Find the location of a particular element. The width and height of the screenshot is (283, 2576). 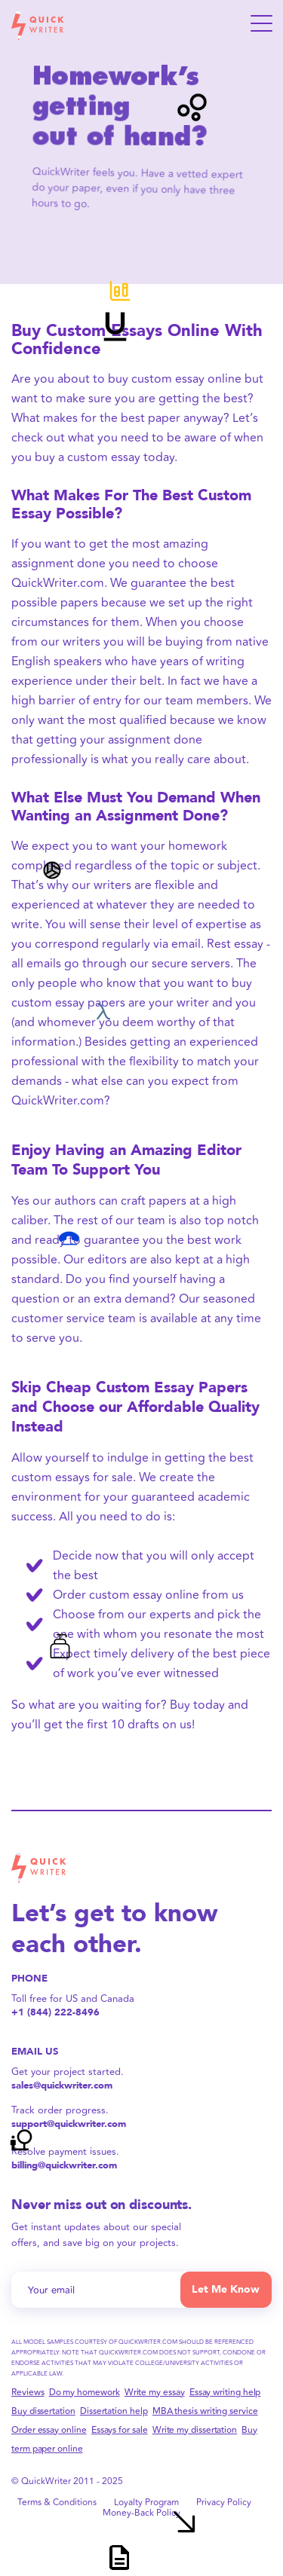

view stacked column chart data is located at coordinates (120, 291).